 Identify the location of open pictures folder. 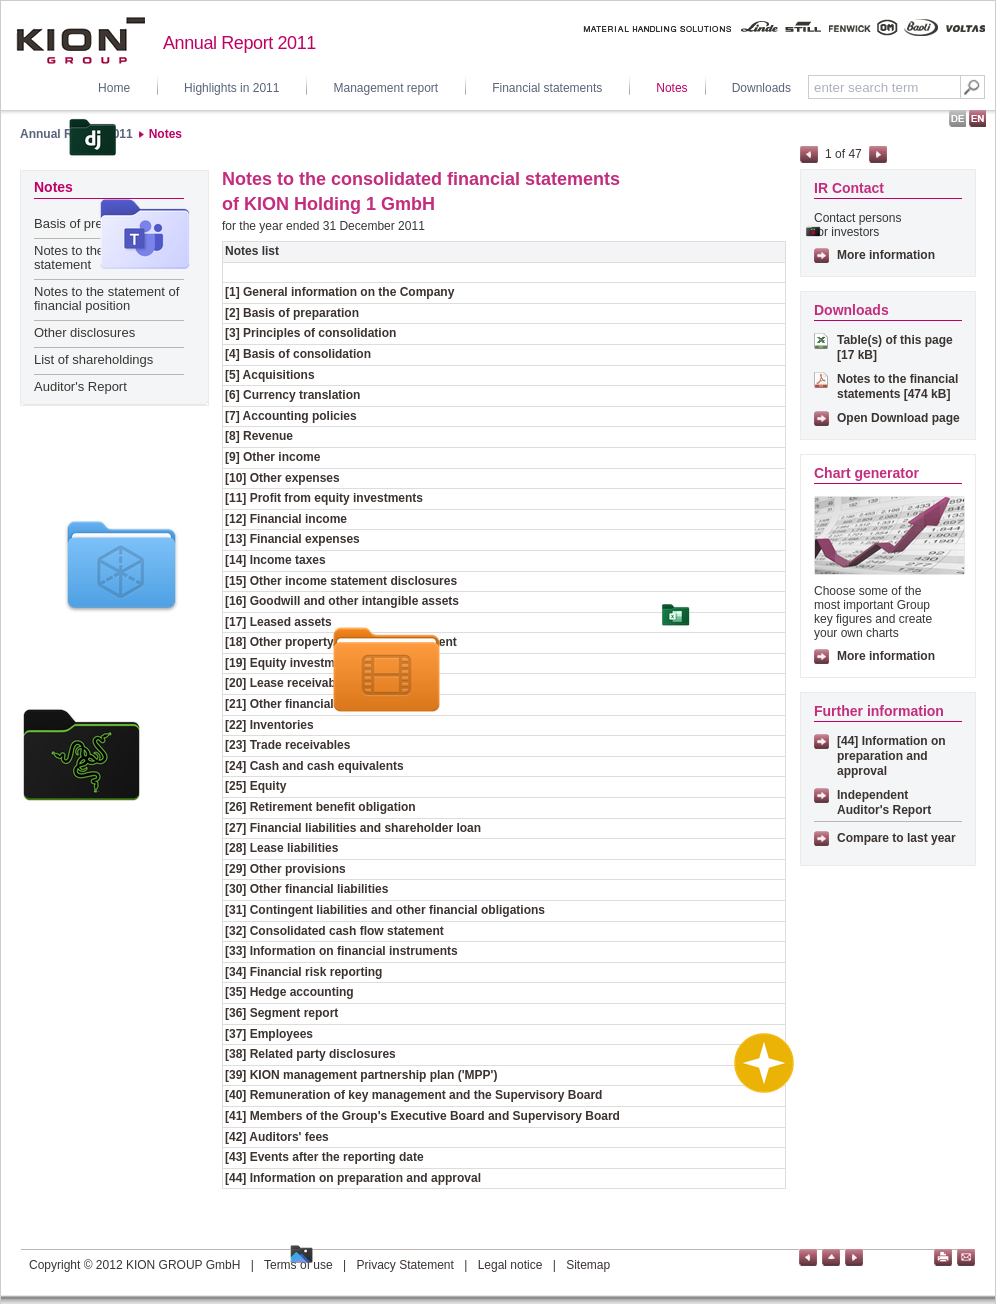
(301, 1254).